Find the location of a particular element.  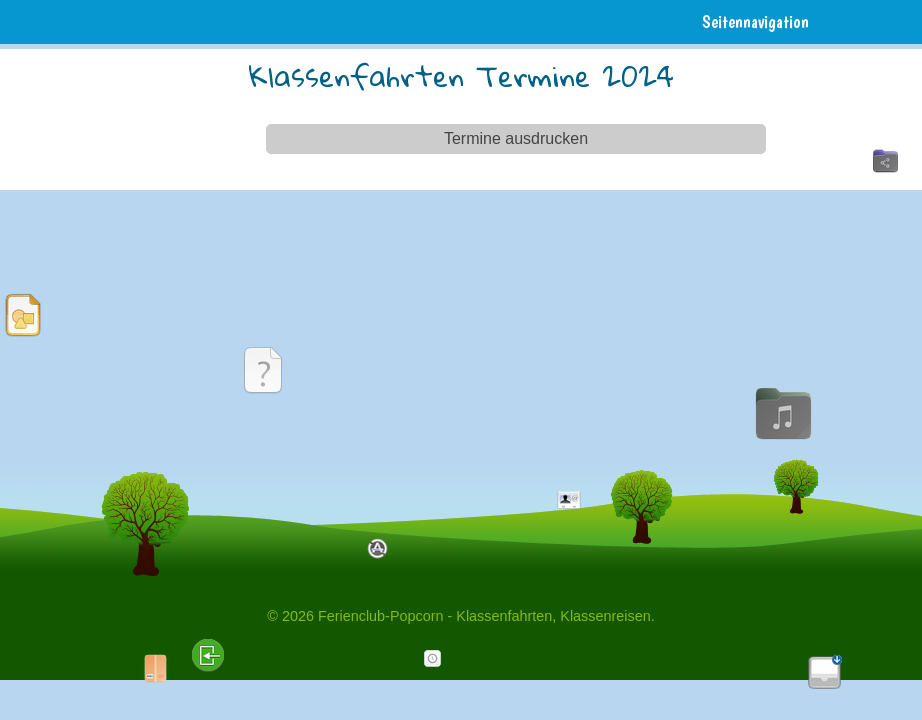

access your email inbox is located at coordinates (824, 672).